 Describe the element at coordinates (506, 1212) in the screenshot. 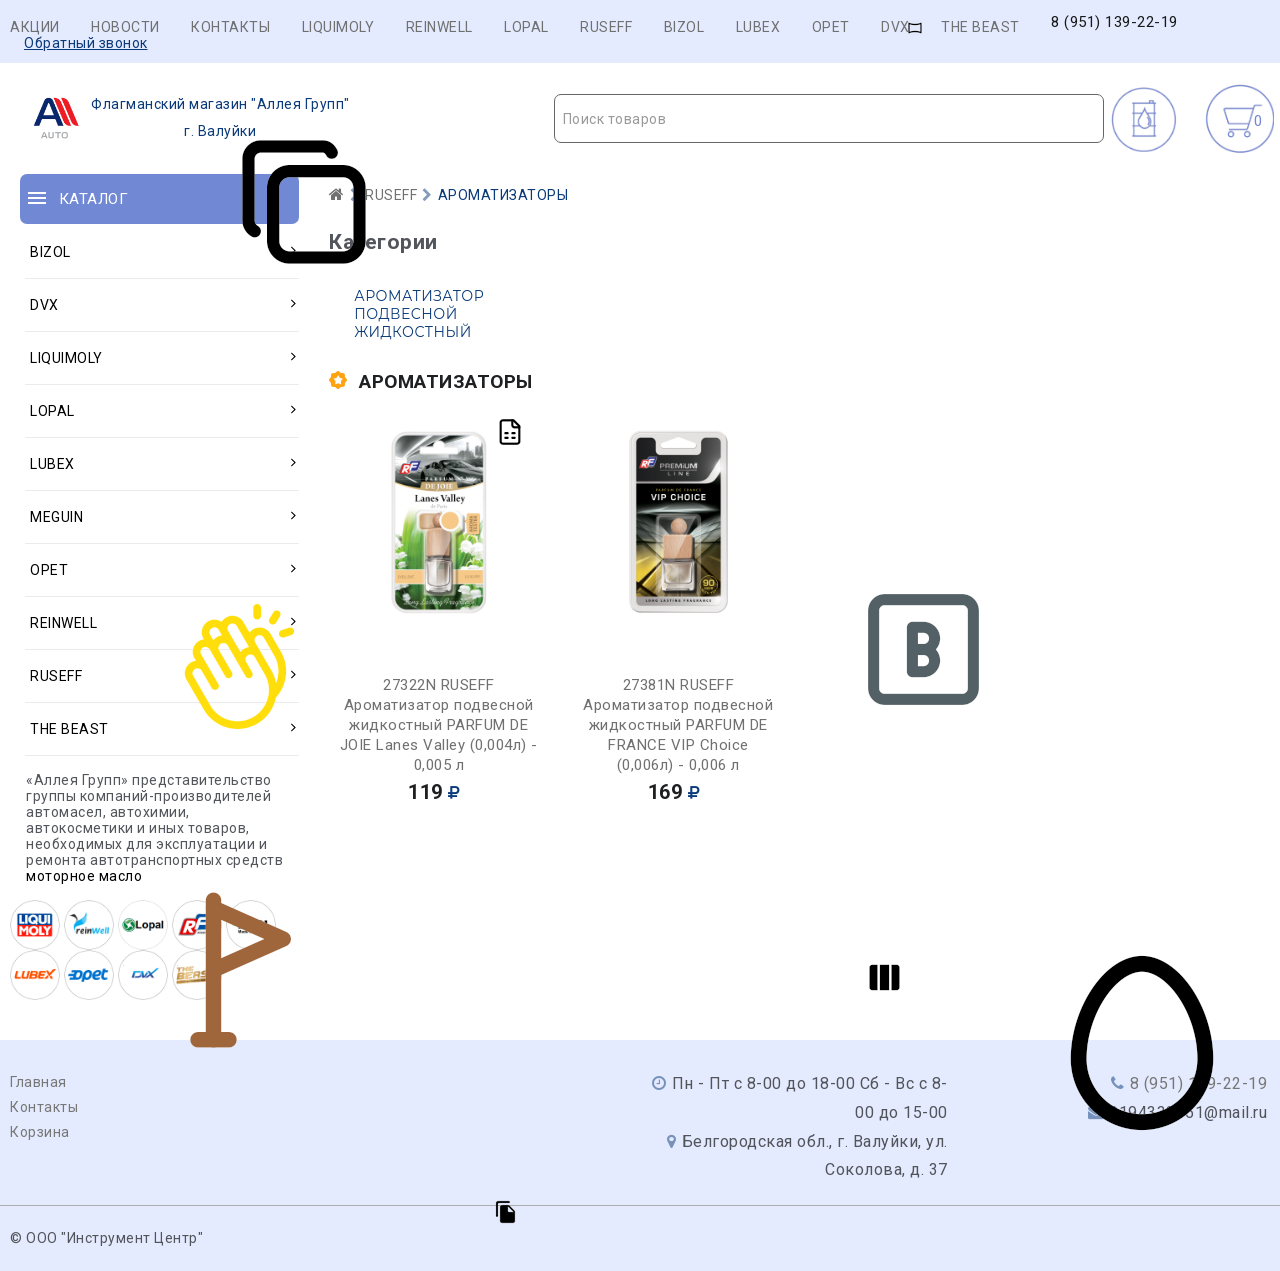

I see `copy file to clipboard` at that location.